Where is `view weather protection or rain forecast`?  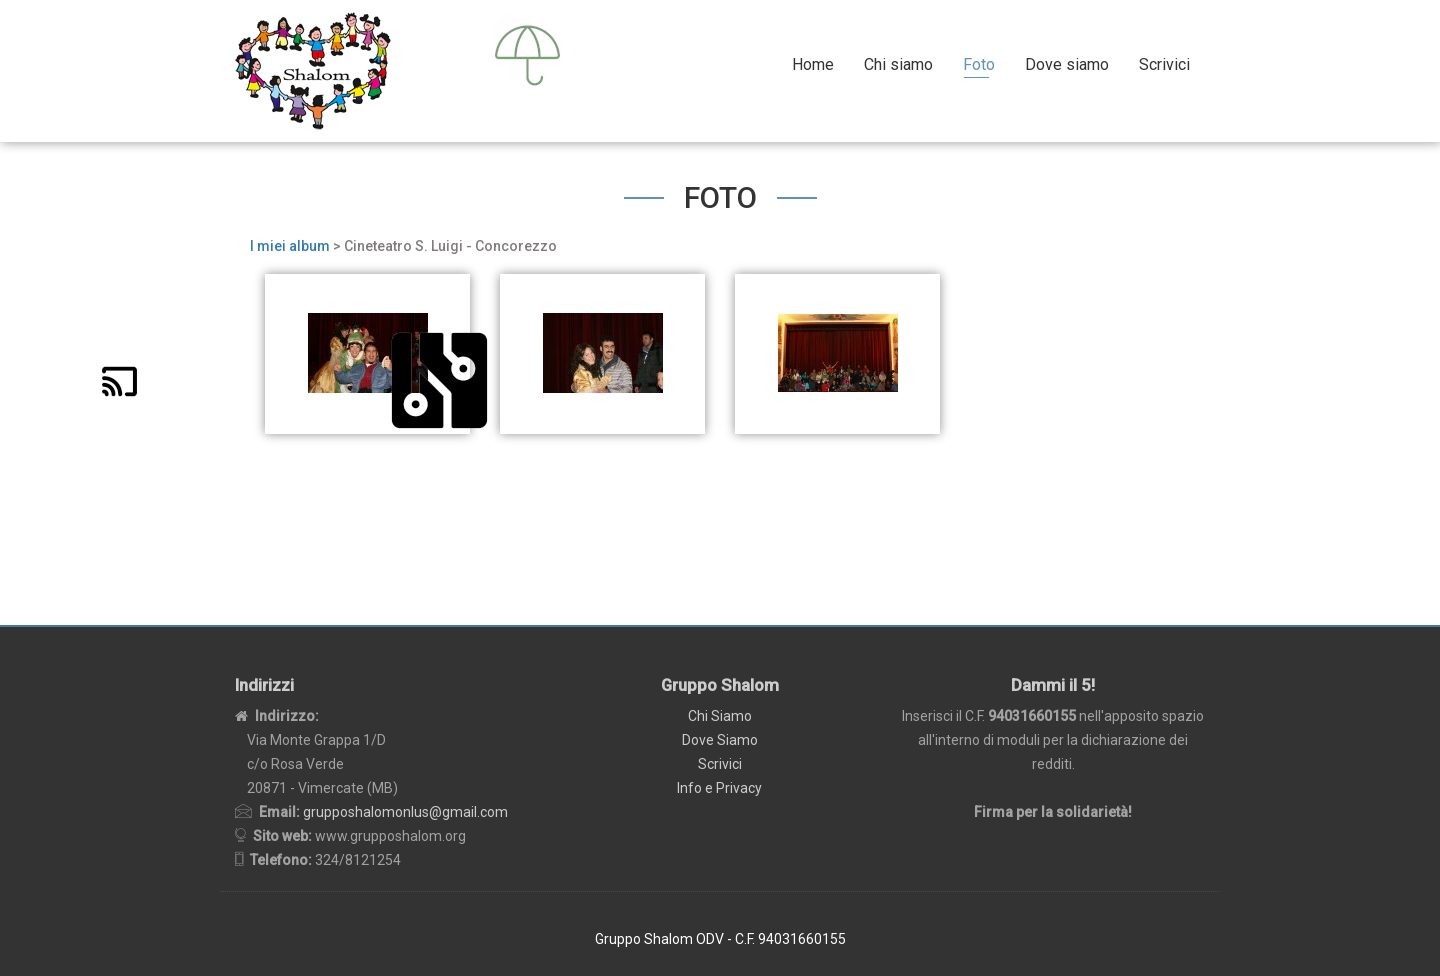
view weather protection or rain forecast is located at coordinates (527, 55).